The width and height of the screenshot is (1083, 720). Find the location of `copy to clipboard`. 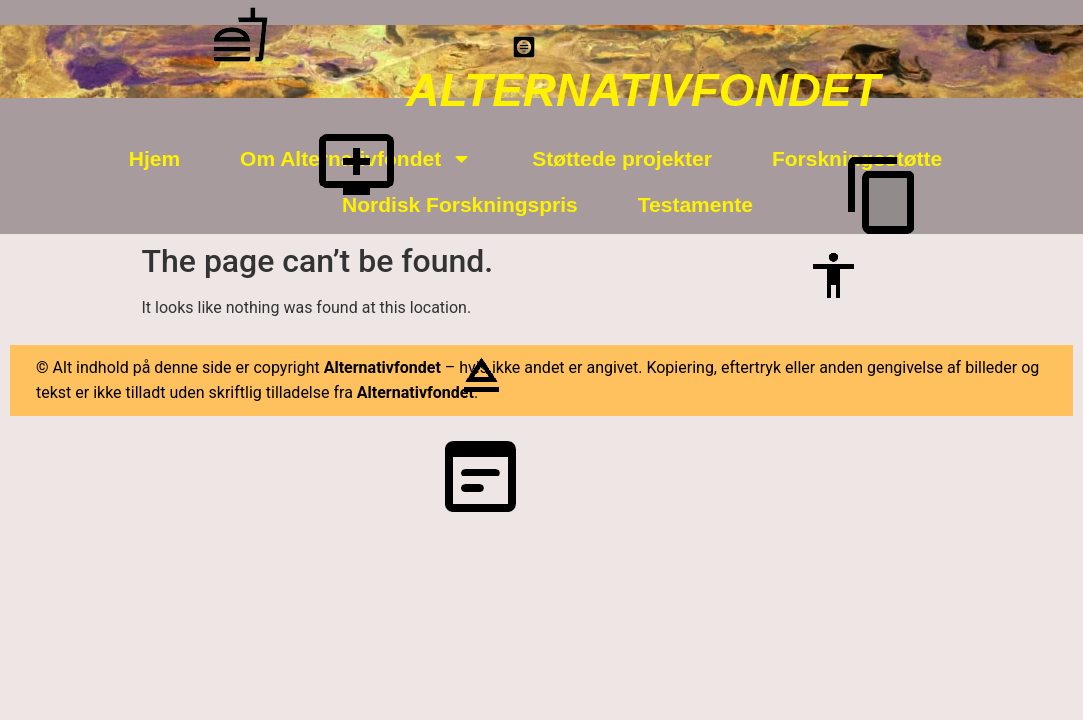

copy to clipboard is located at coordinates (883, 195).